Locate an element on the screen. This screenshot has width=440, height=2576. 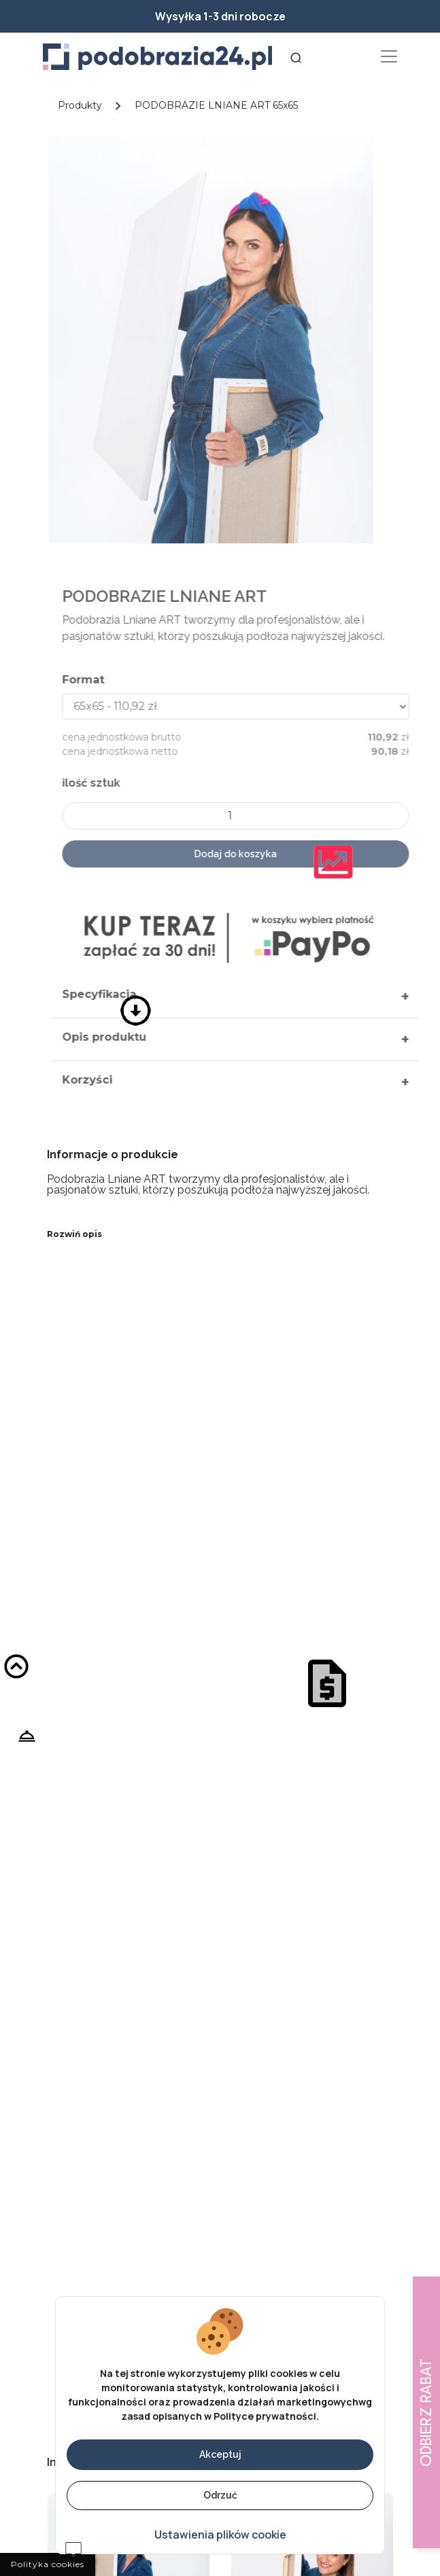
scroll to top of page is located at coordinates (16, 1666).